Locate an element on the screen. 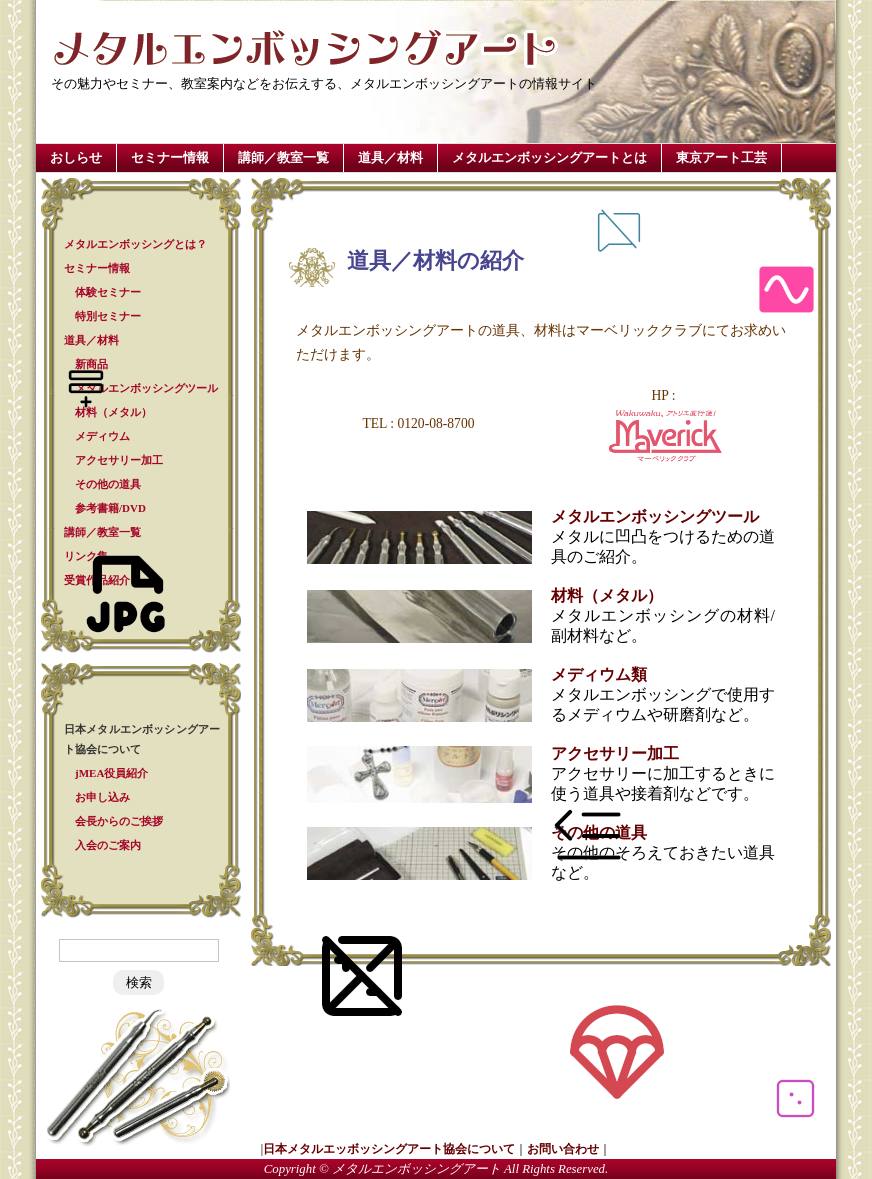 The image size is (872, 1179). view or open a JPG image file is located at coordinates (128, 597).